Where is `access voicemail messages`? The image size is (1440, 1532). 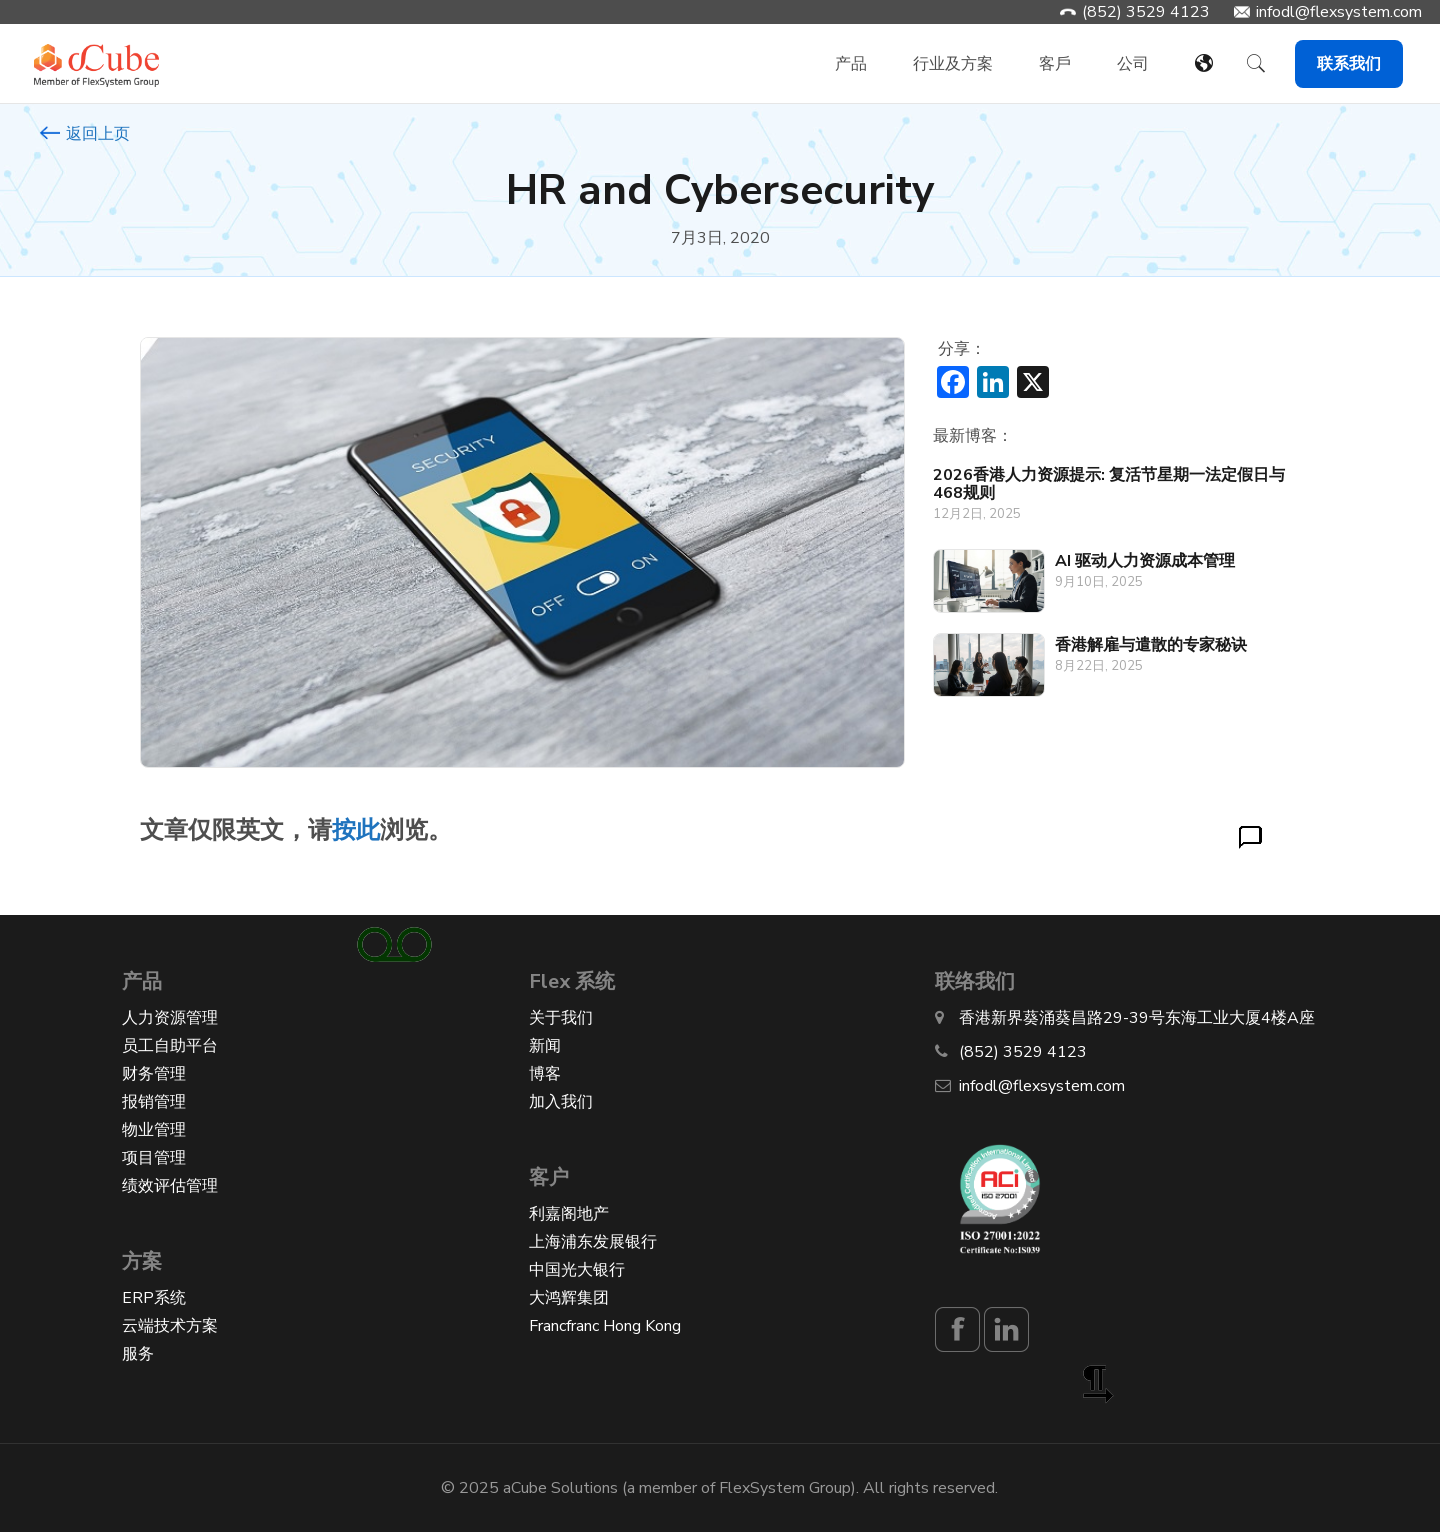 access voicemail messages is located at coordinates (394, 944).